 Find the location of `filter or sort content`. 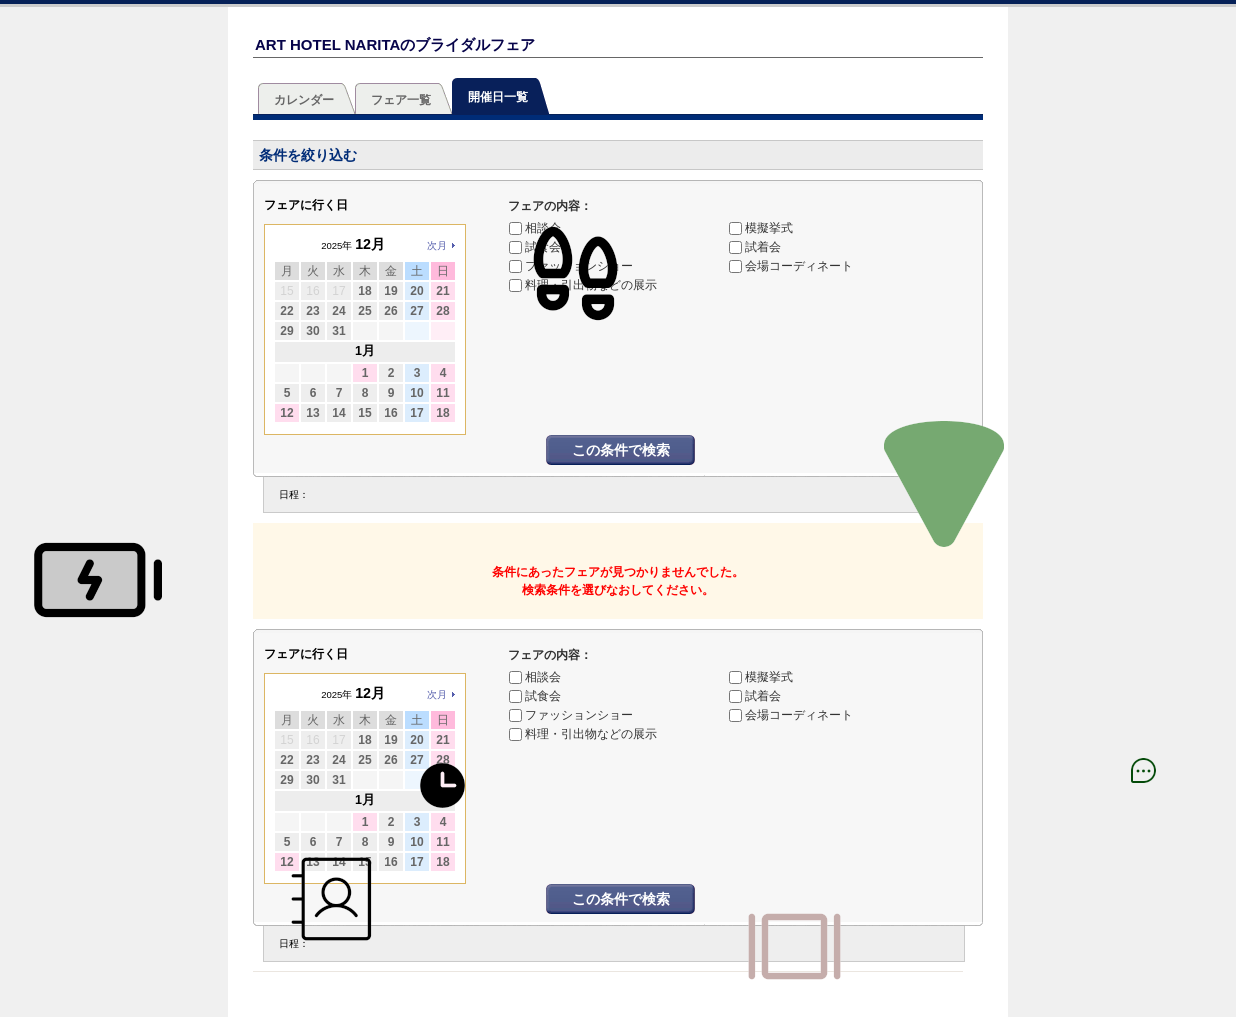

filter or sort content is located at coordinates (944, 487).